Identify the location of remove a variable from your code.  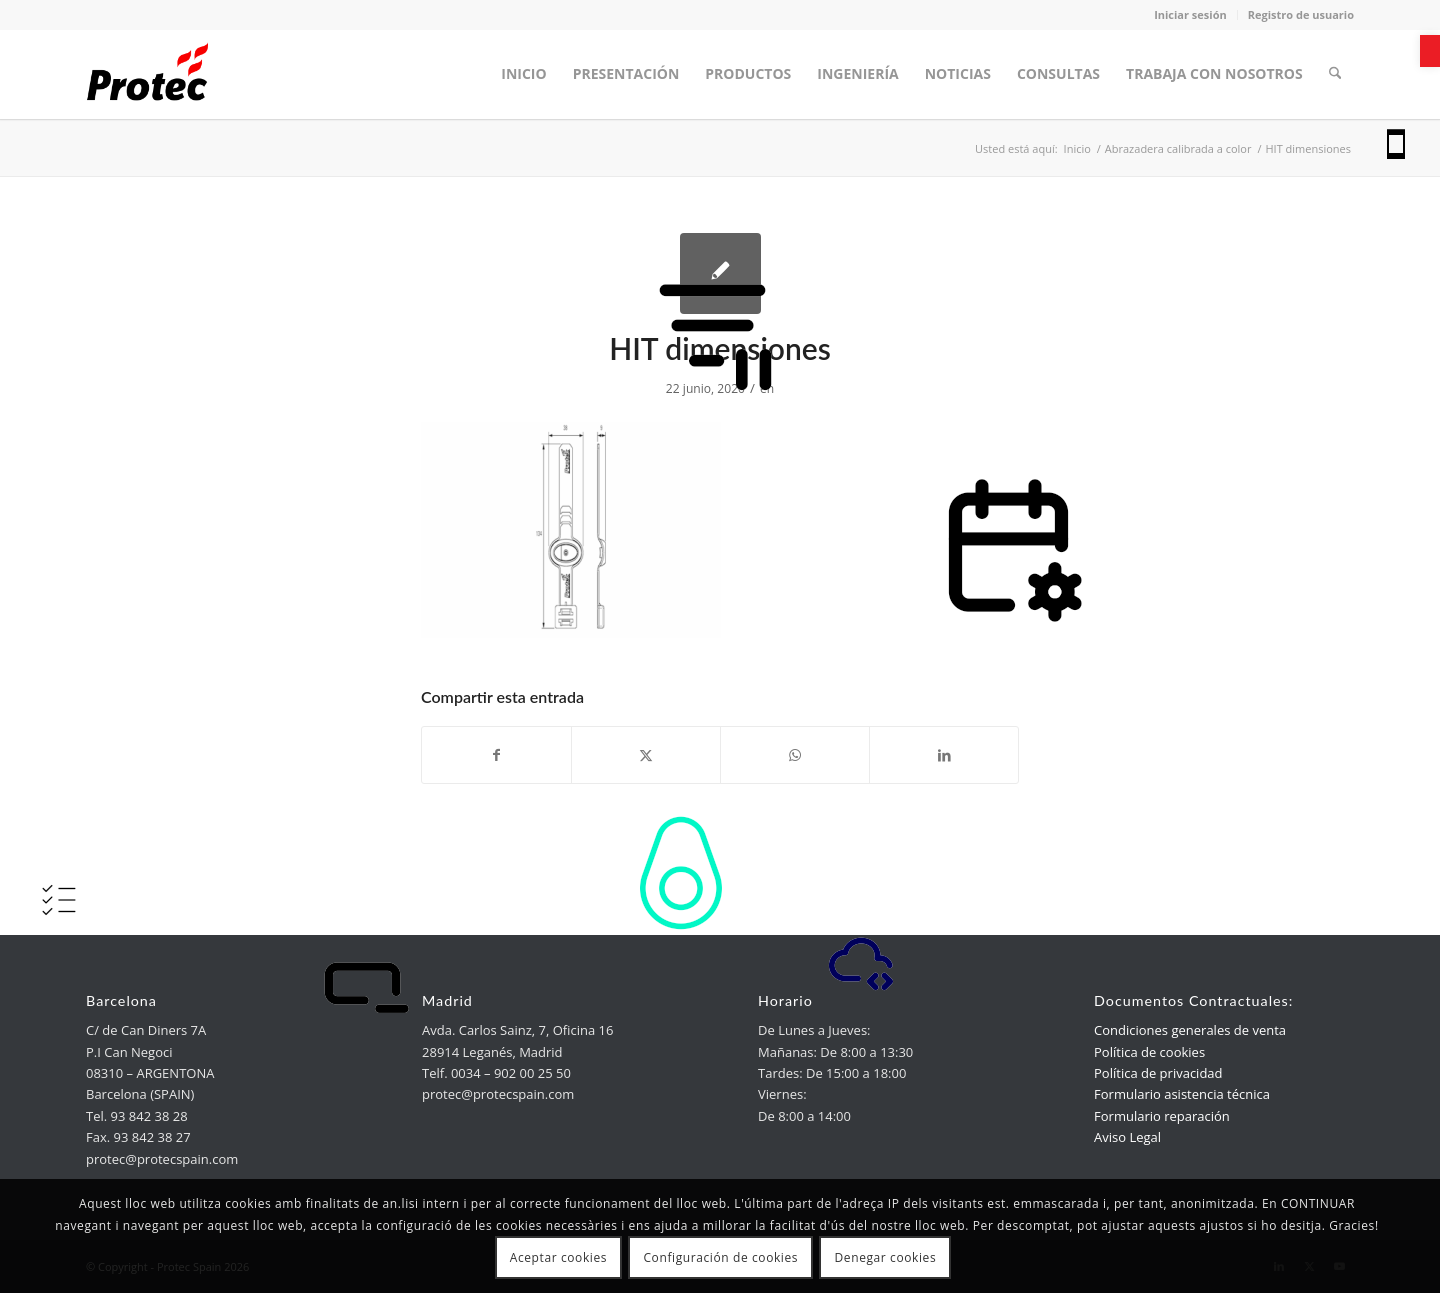
(362, 983).